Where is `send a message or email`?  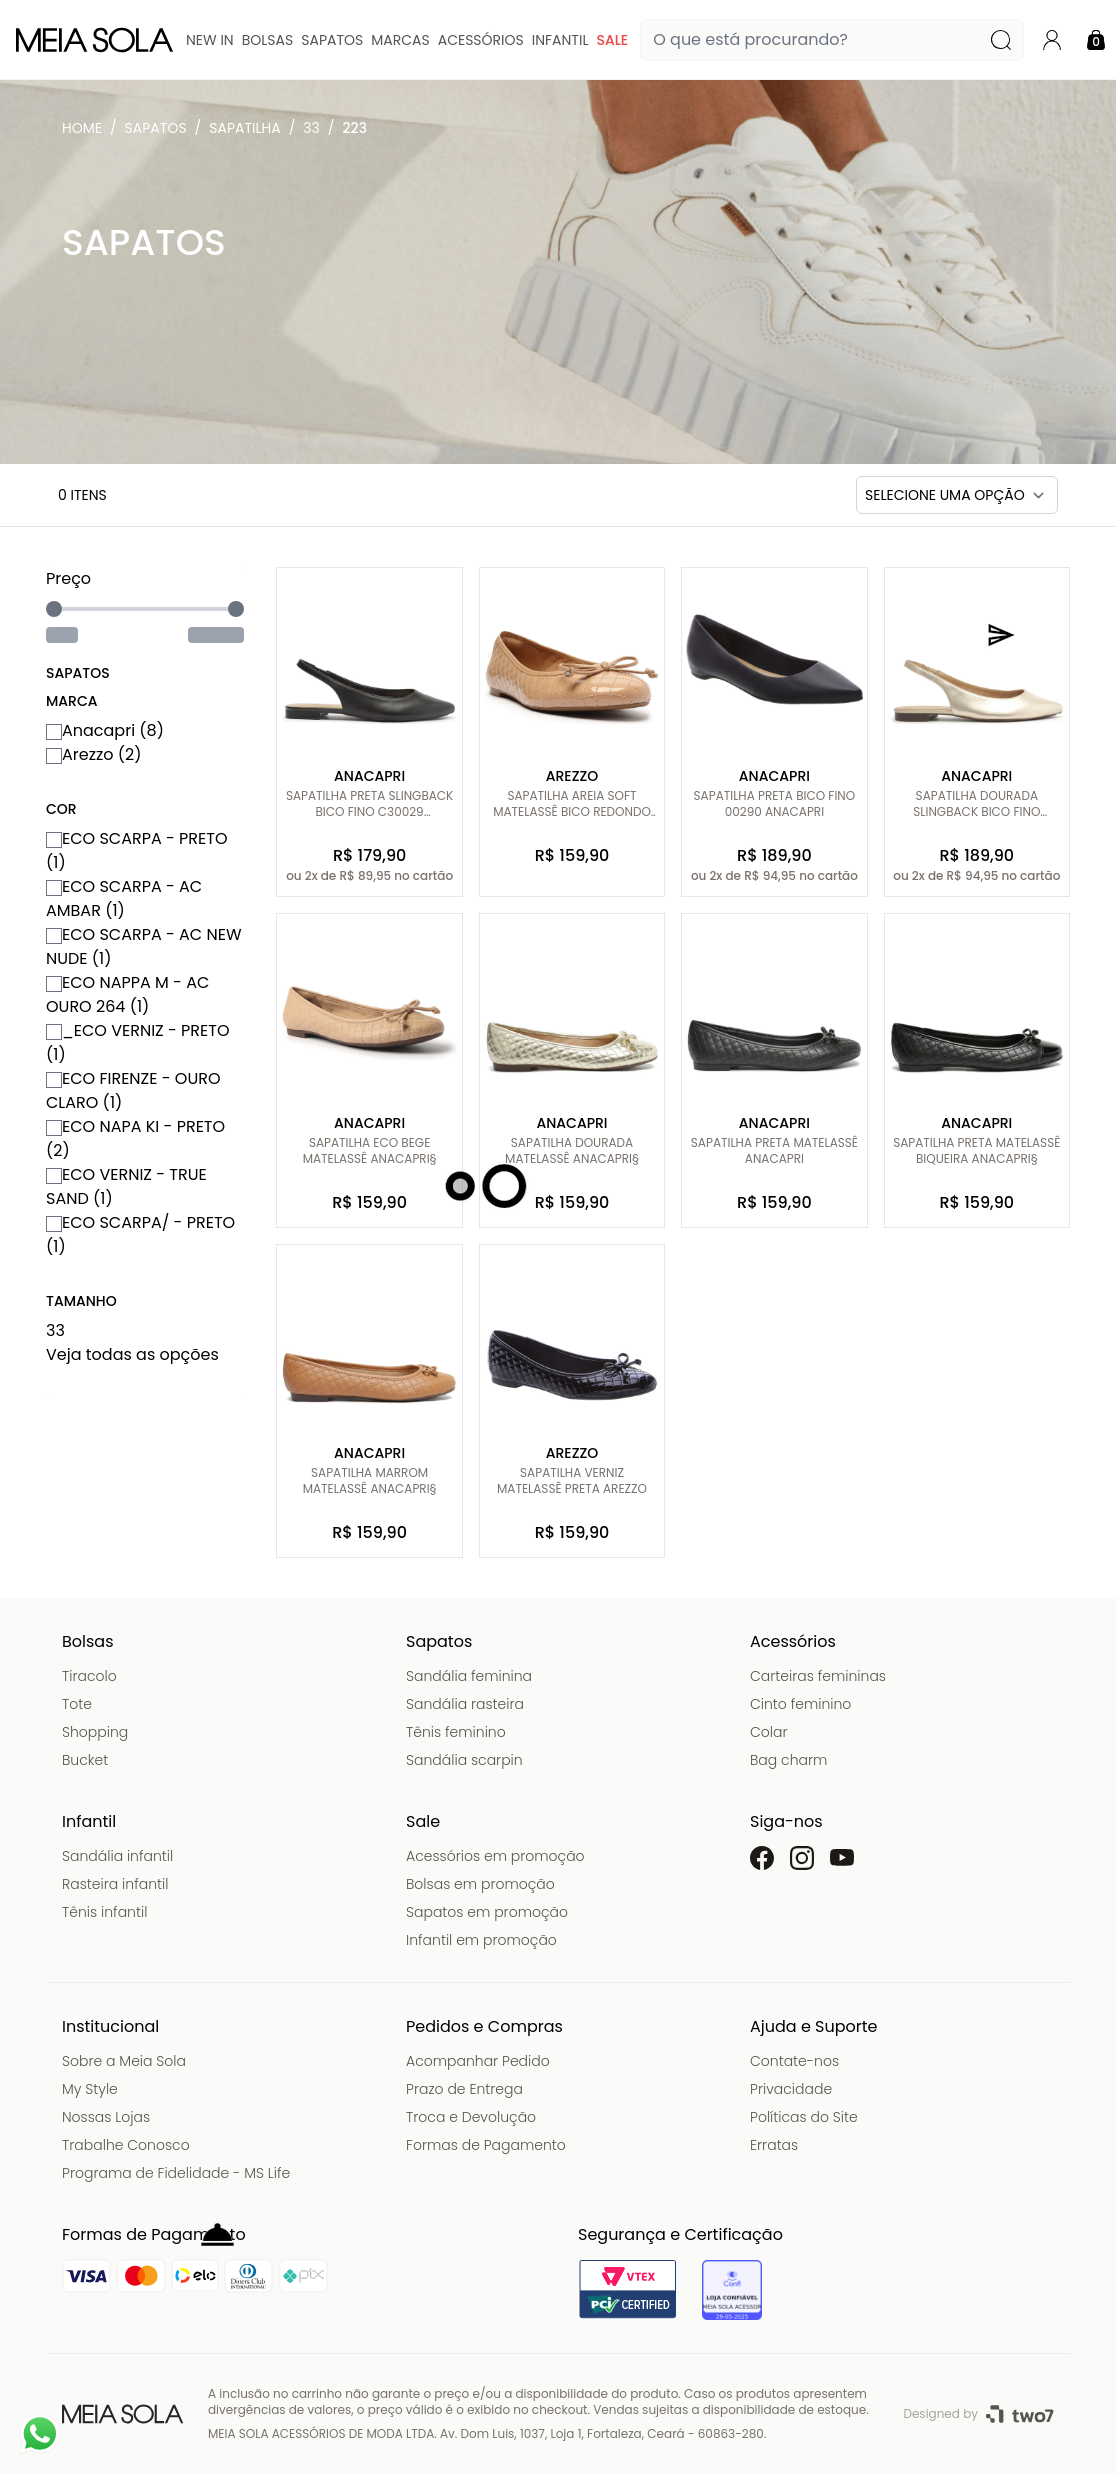 send a message or email is located at coordinates (1001, 635).